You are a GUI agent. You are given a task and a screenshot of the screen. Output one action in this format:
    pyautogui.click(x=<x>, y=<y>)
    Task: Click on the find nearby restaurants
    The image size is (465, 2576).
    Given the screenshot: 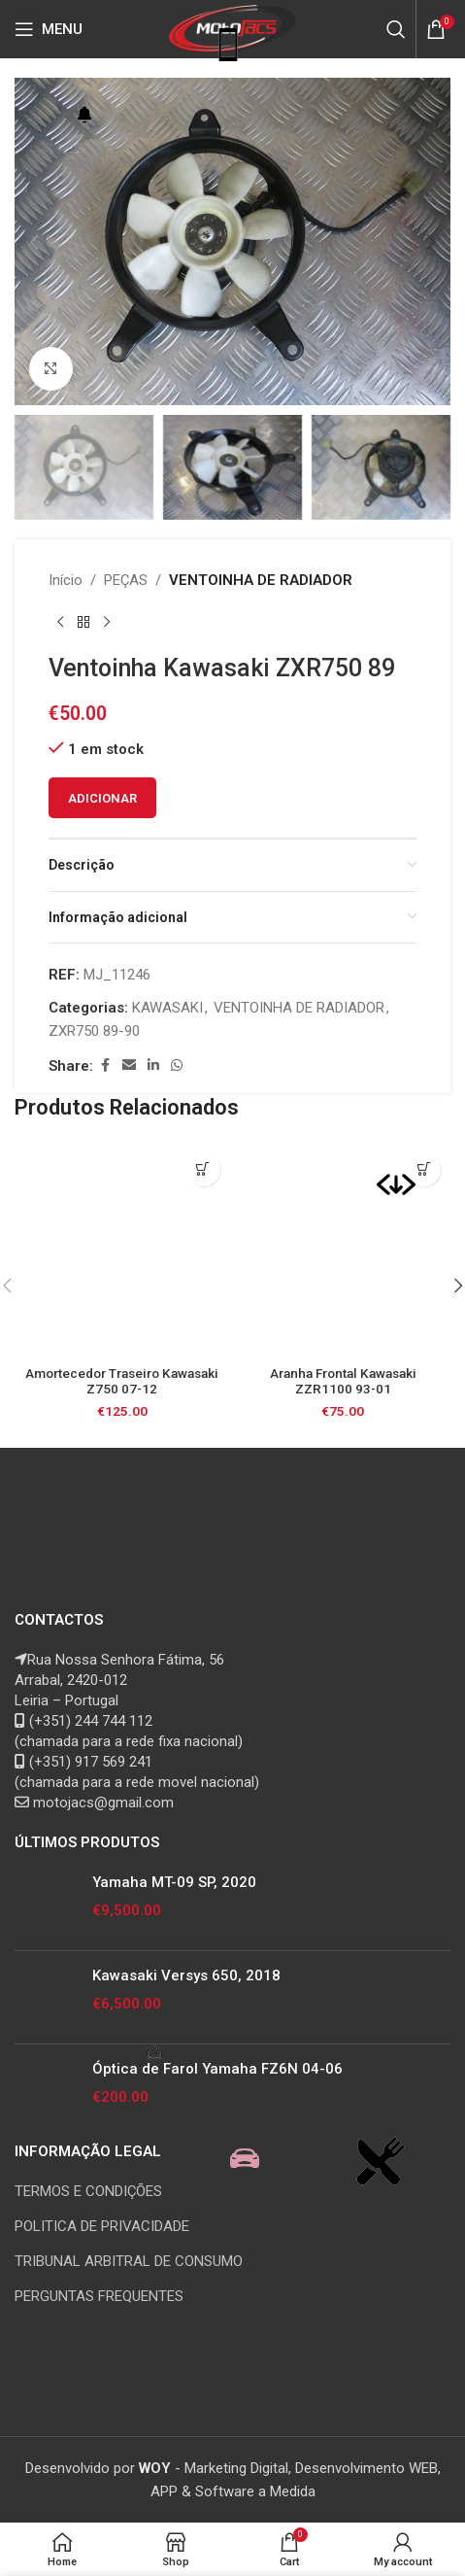 What is the action you would take?
    pyautogui.click(x=381, y=2161)
    